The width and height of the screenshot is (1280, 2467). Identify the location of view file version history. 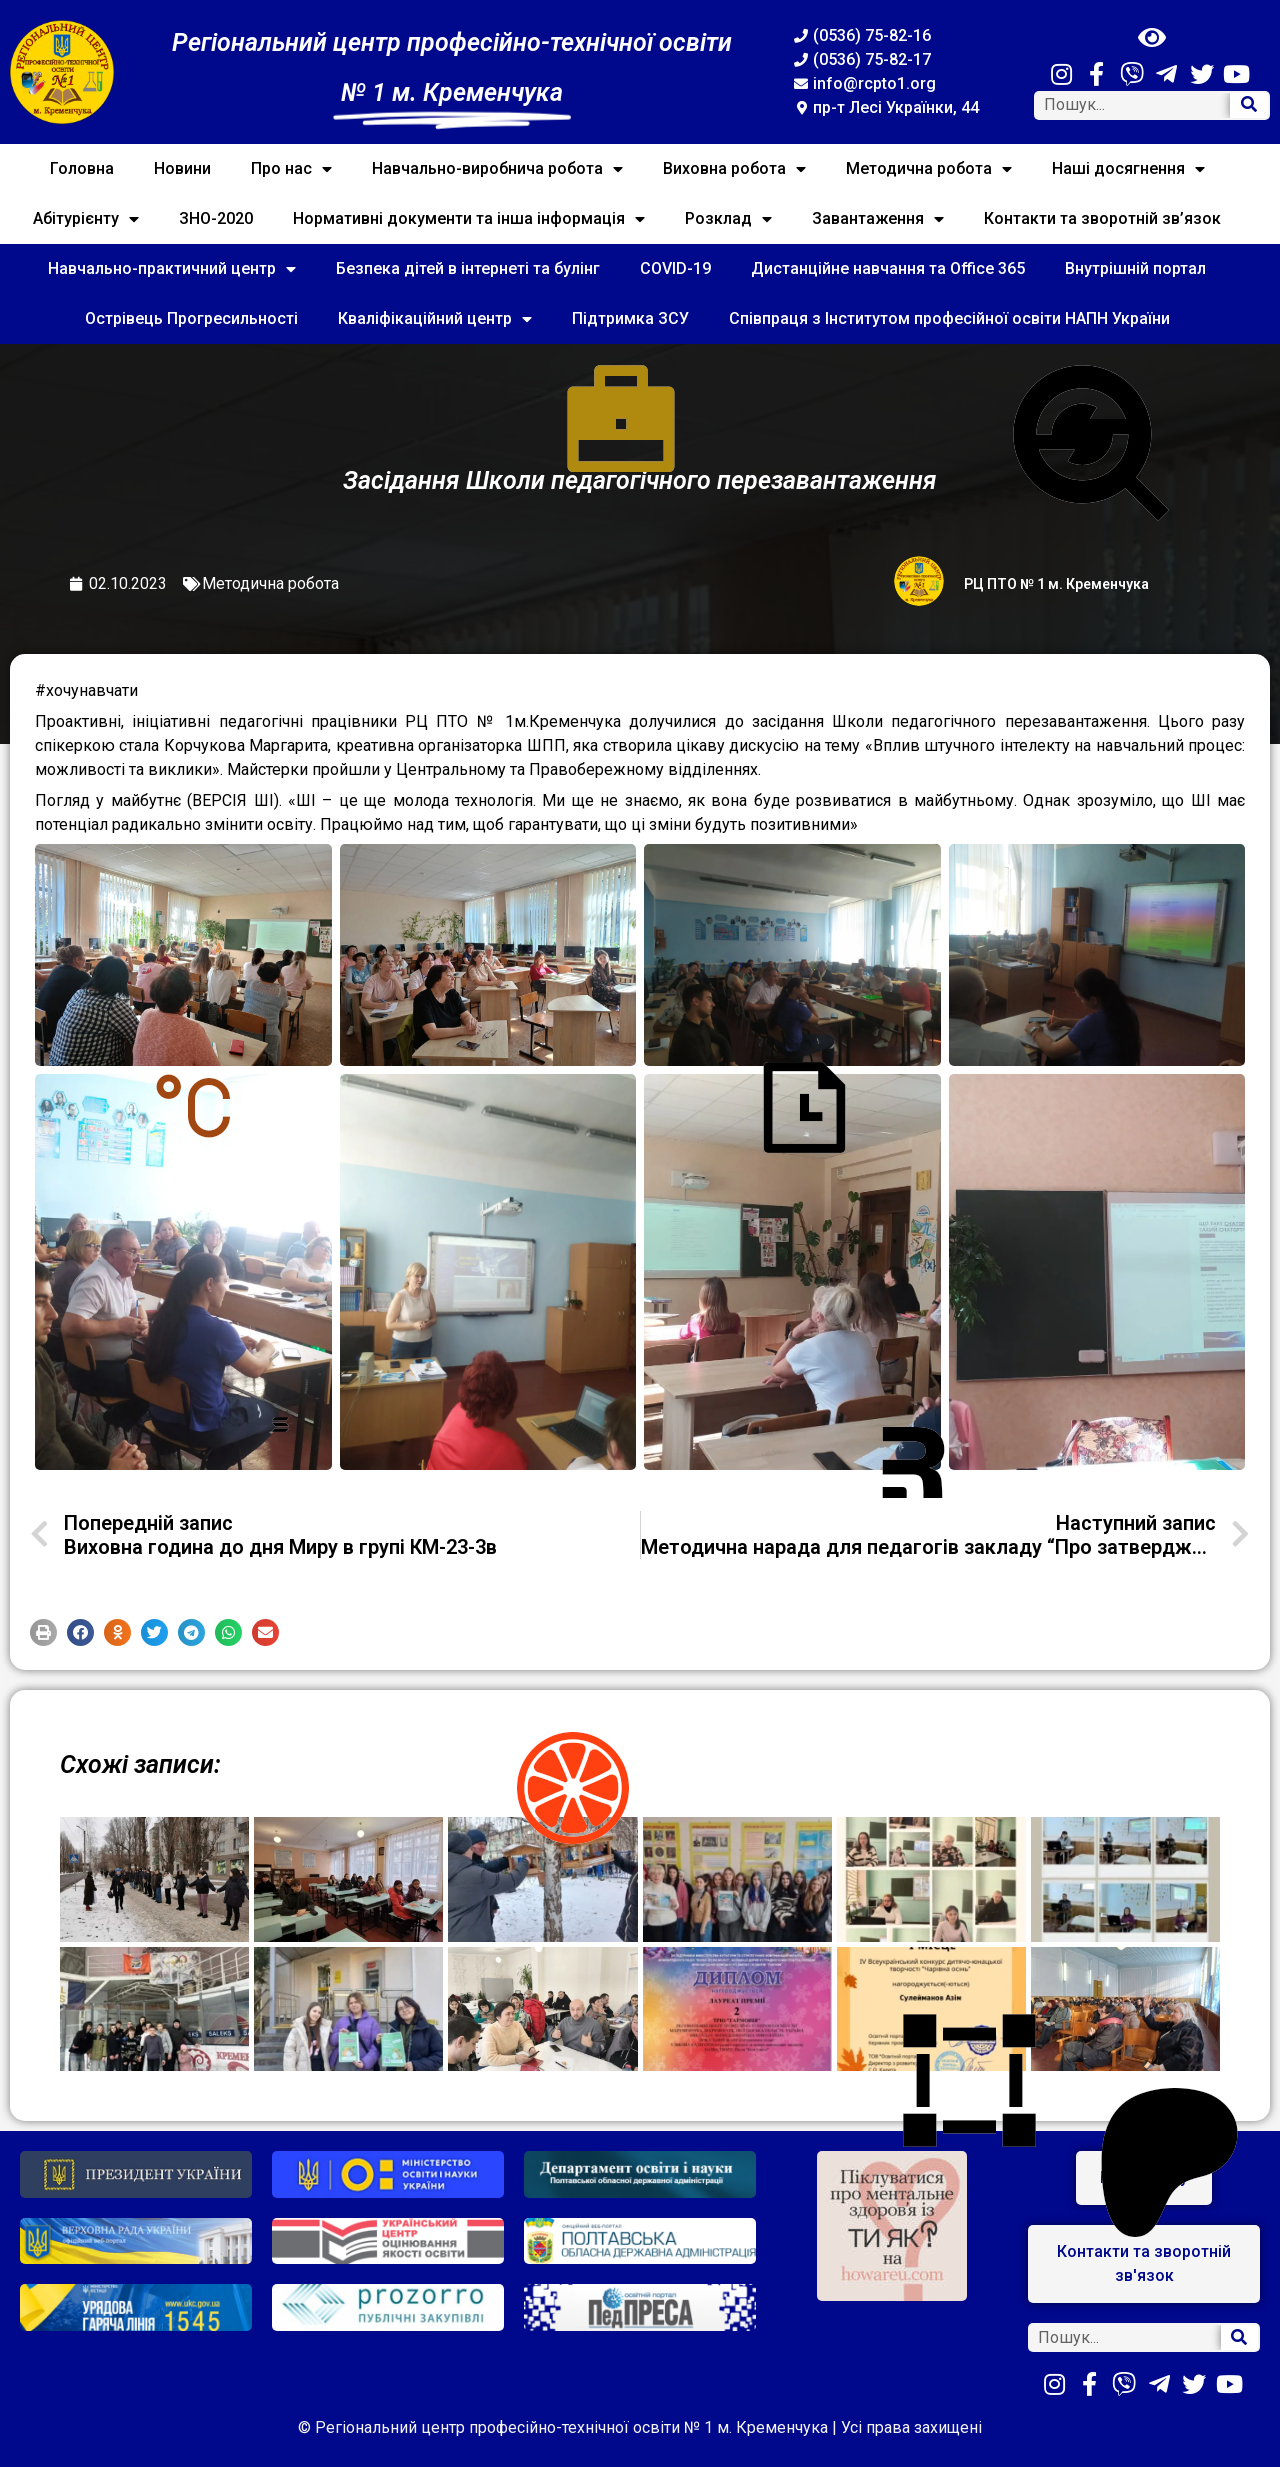
(804, 1107).